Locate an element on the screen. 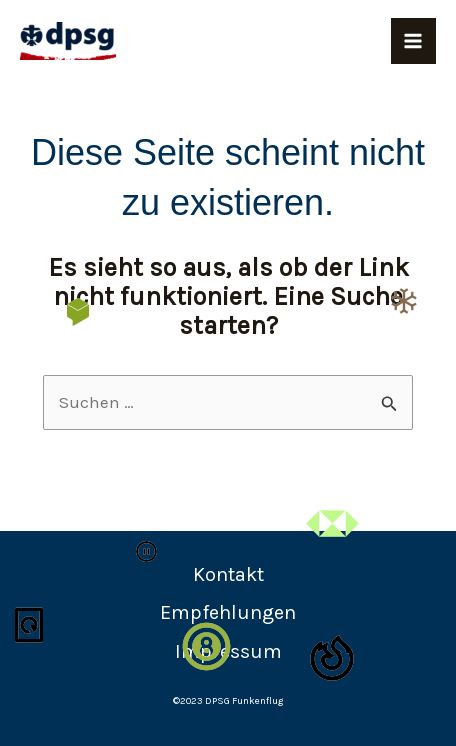 Image resolution: width=456 pixels, height=746 pixels. recover data from device is located at coordinates (29, 625).